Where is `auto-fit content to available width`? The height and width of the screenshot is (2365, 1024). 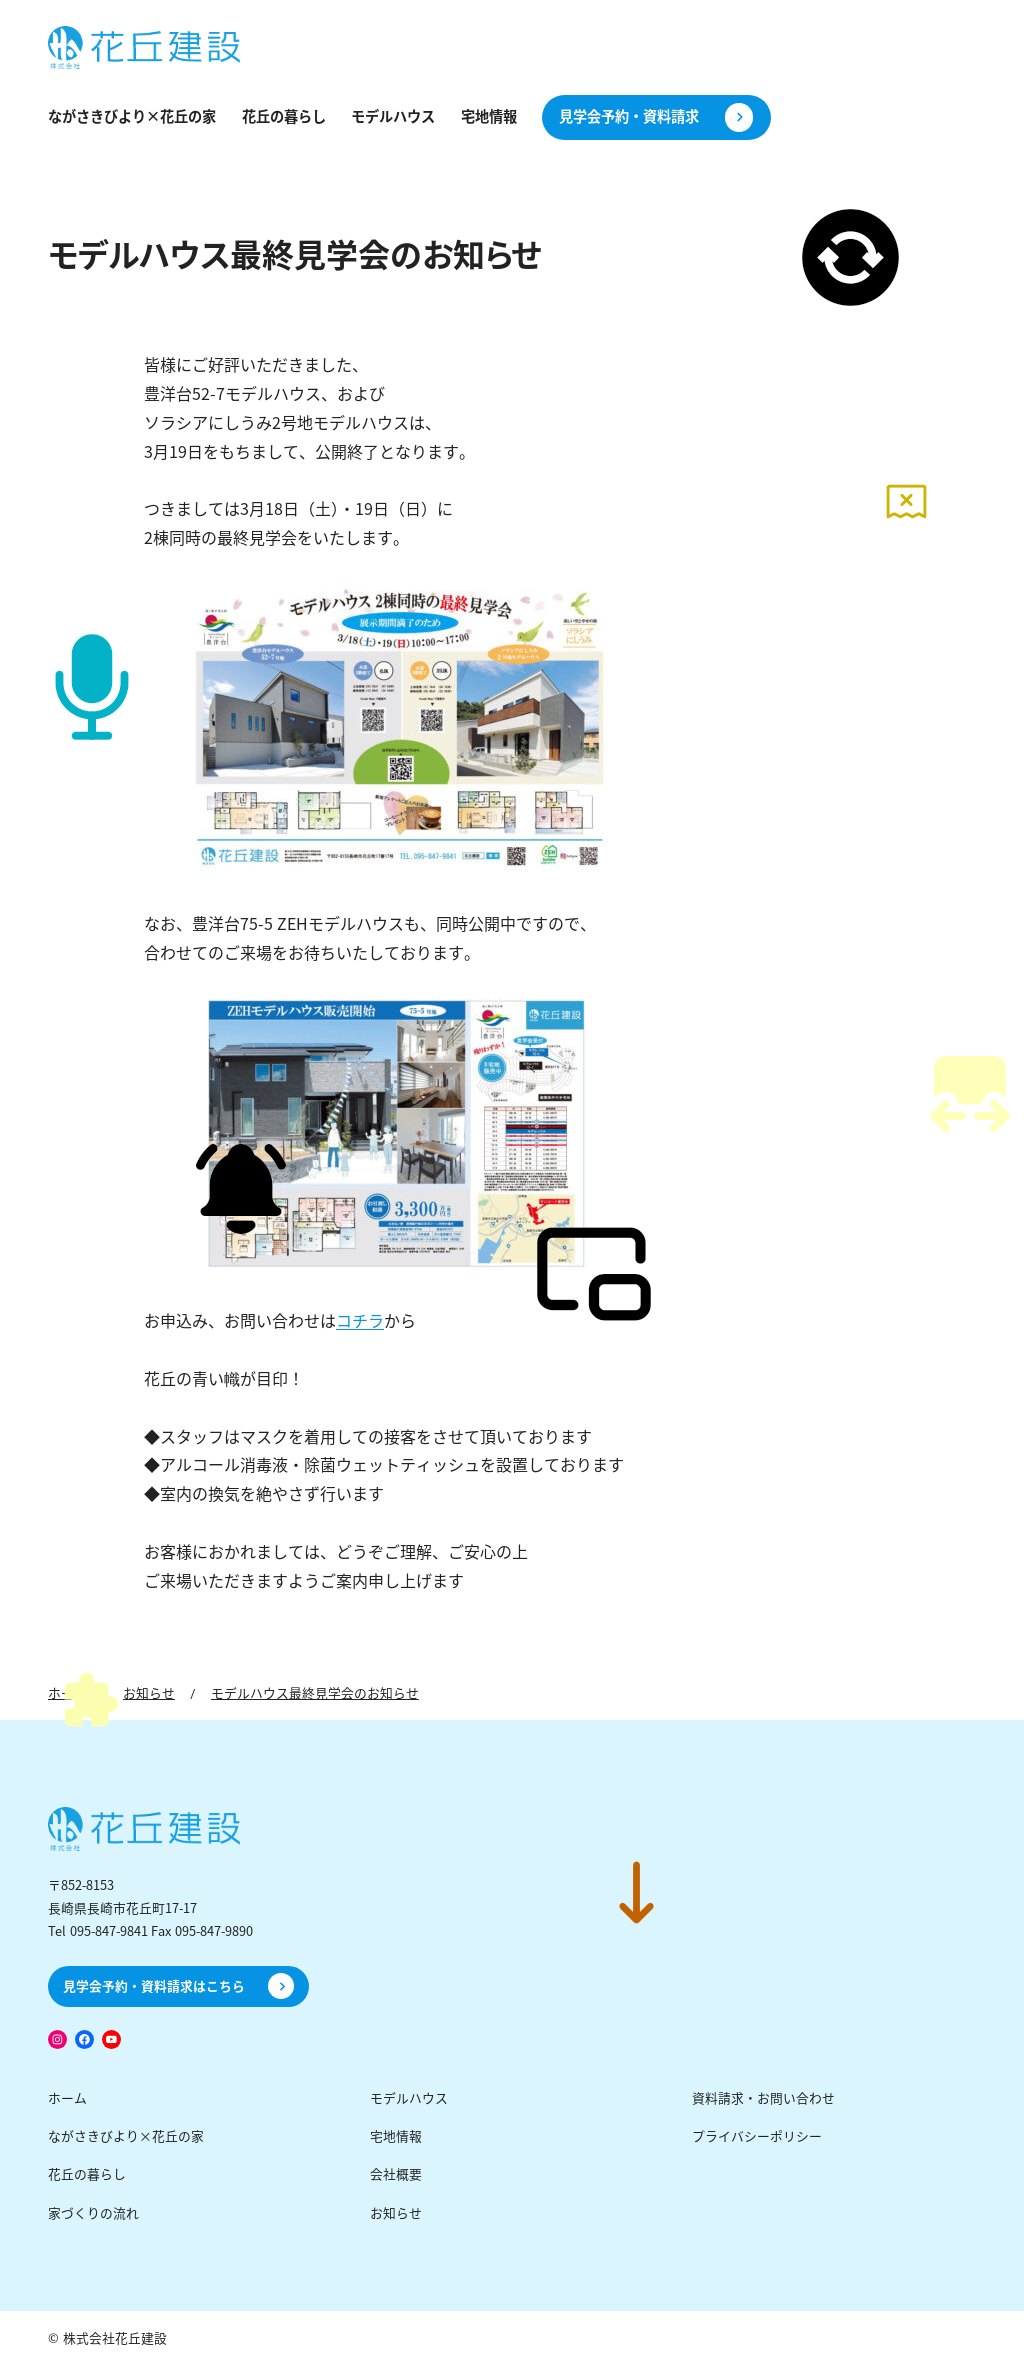 auto-fit content to available width is located at coordinates (970, 1092).